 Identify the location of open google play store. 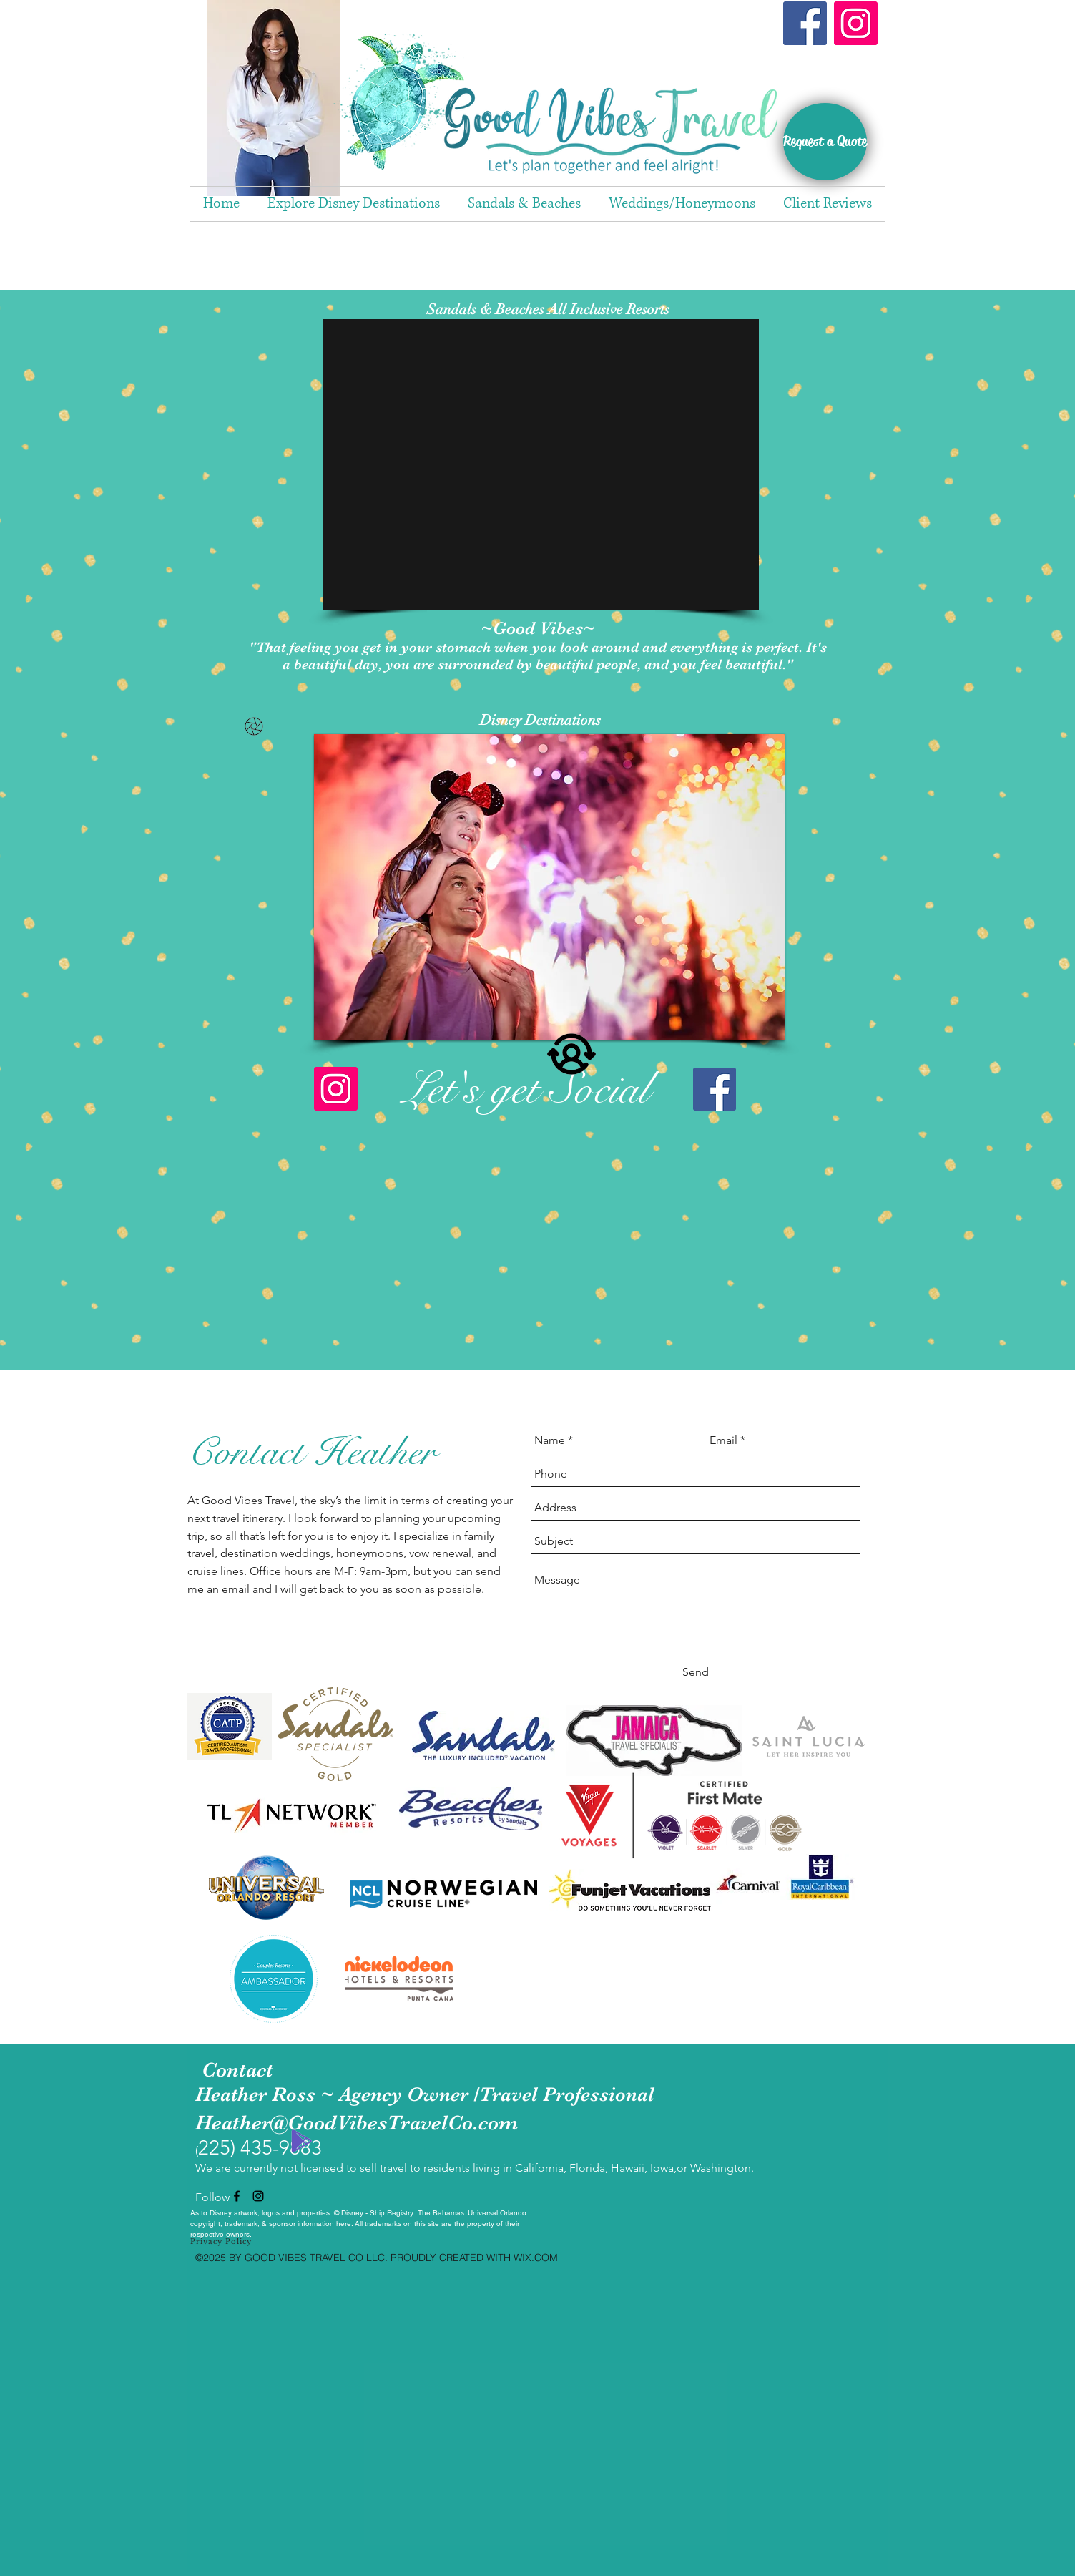
(300, 2141).